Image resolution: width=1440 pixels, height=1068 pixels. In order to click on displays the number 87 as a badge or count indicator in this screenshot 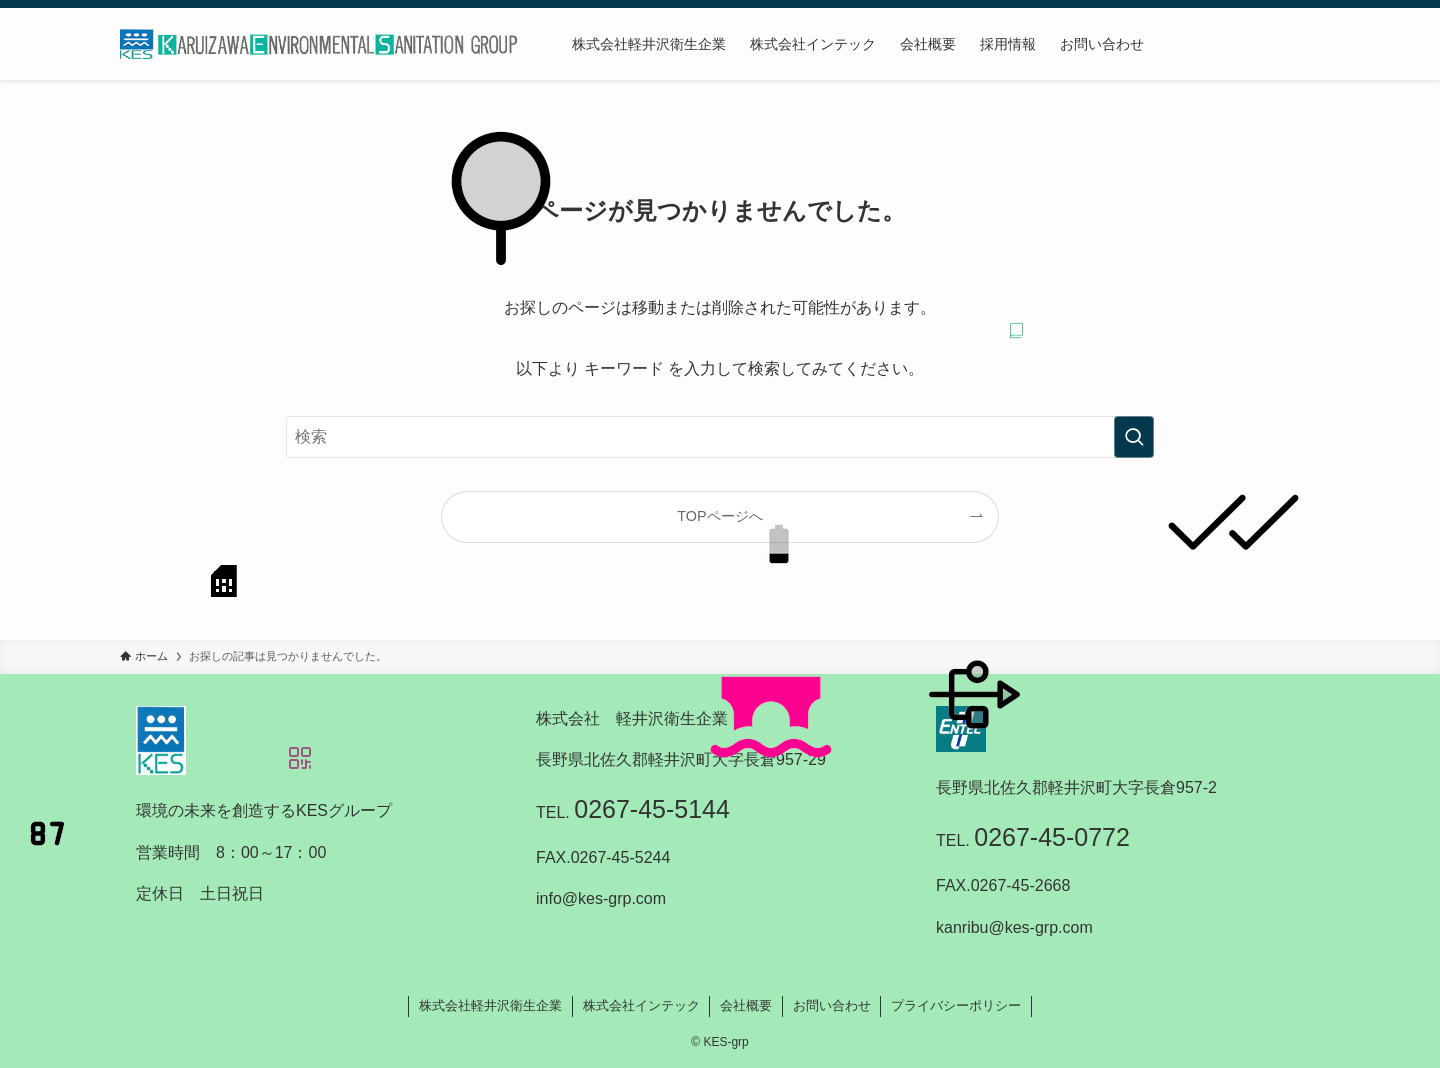, I will do `click(47, 833)`.